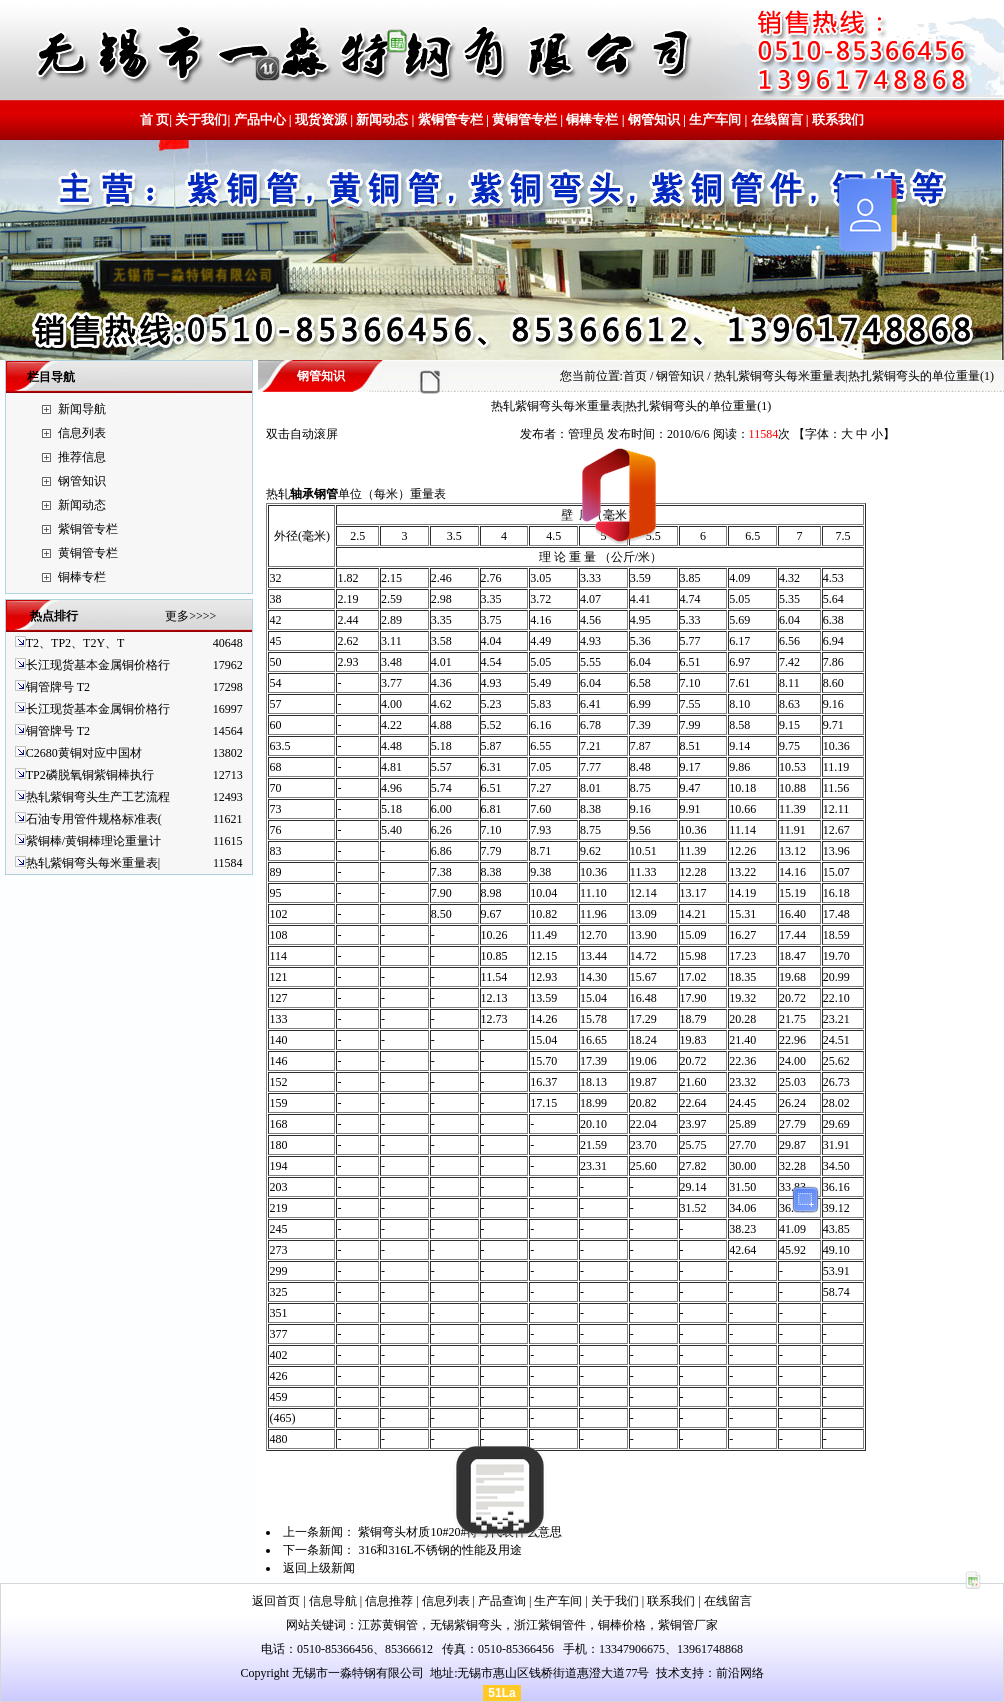  What do you see at coordinates (619, 495) in the screenshot?
I see `open Microsoft Office suite` at bounding box center [619, 495].